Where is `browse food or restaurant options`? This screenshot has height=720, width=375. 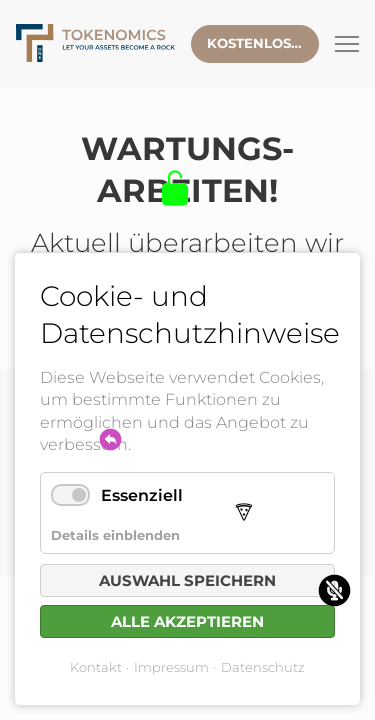
browse food or restaurant options is located at coordinates (244, 512).